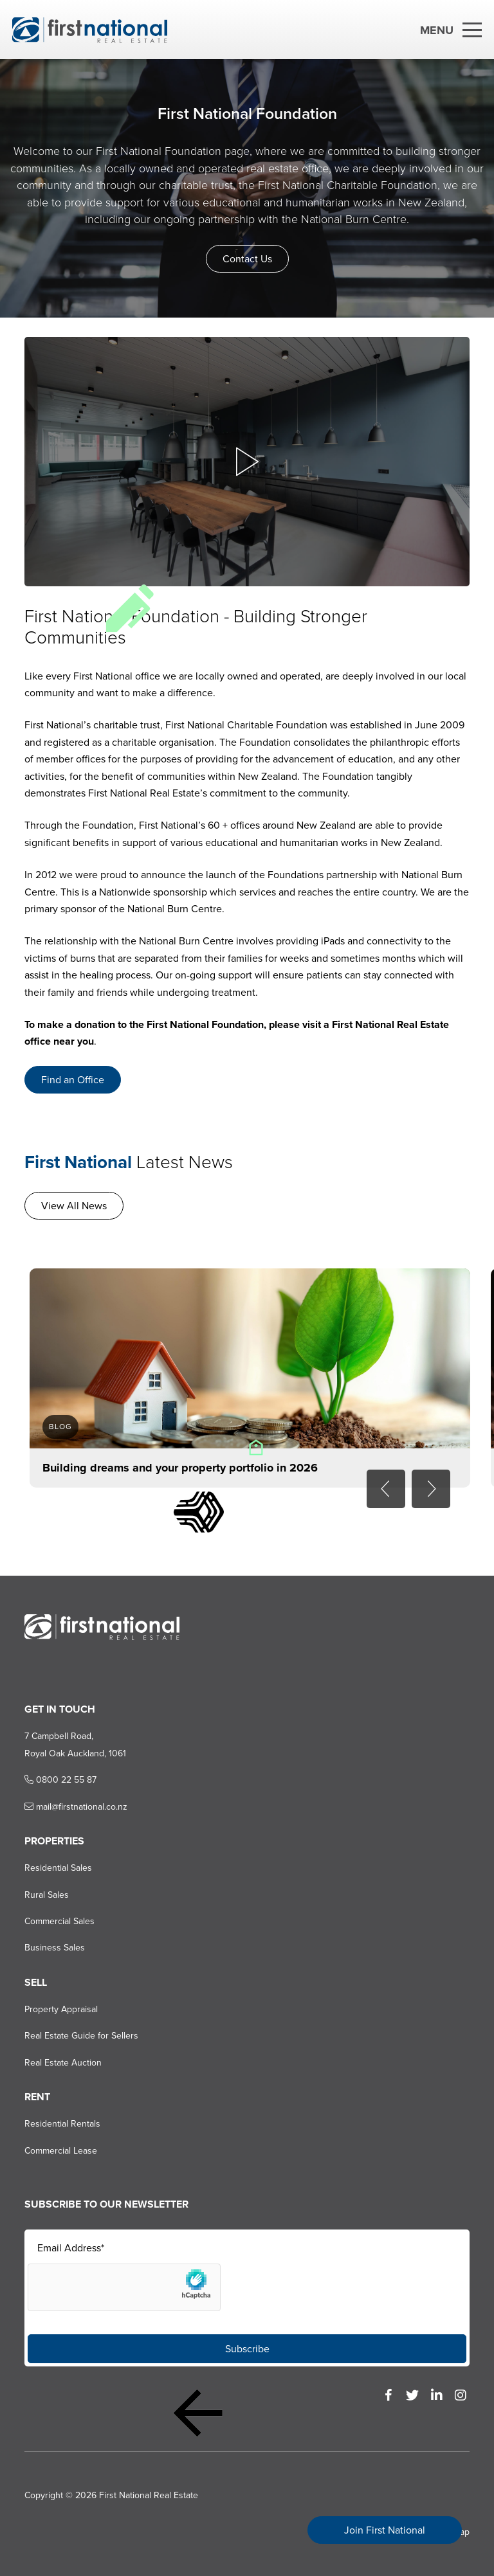 The width and height of the screenshot is (494, 2576). I want to click on view product pricing or discounts, so click(256, 1448).